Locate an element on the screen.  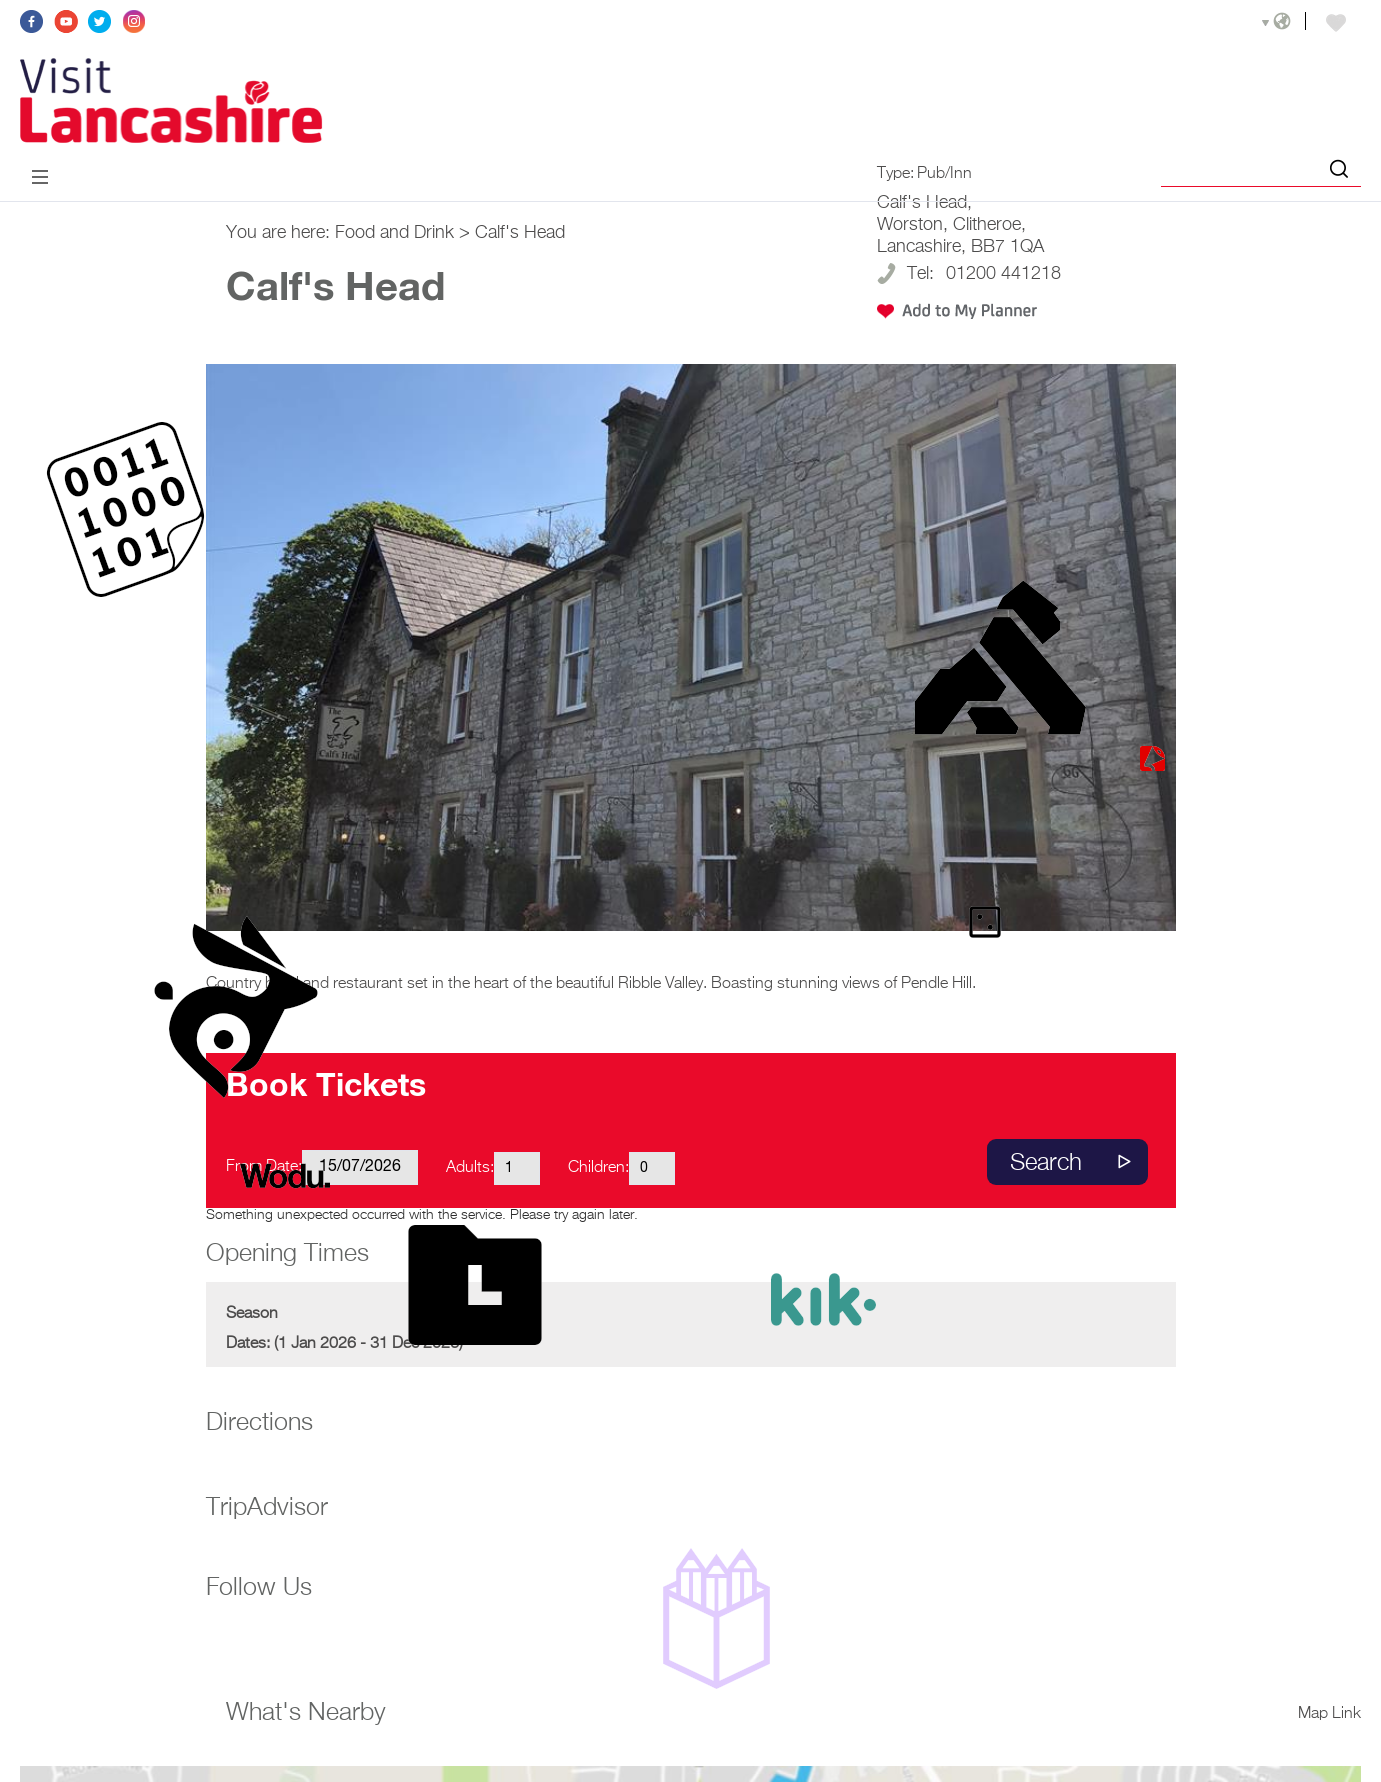
roll the dice or randomize is located at coordinates (985, 922).